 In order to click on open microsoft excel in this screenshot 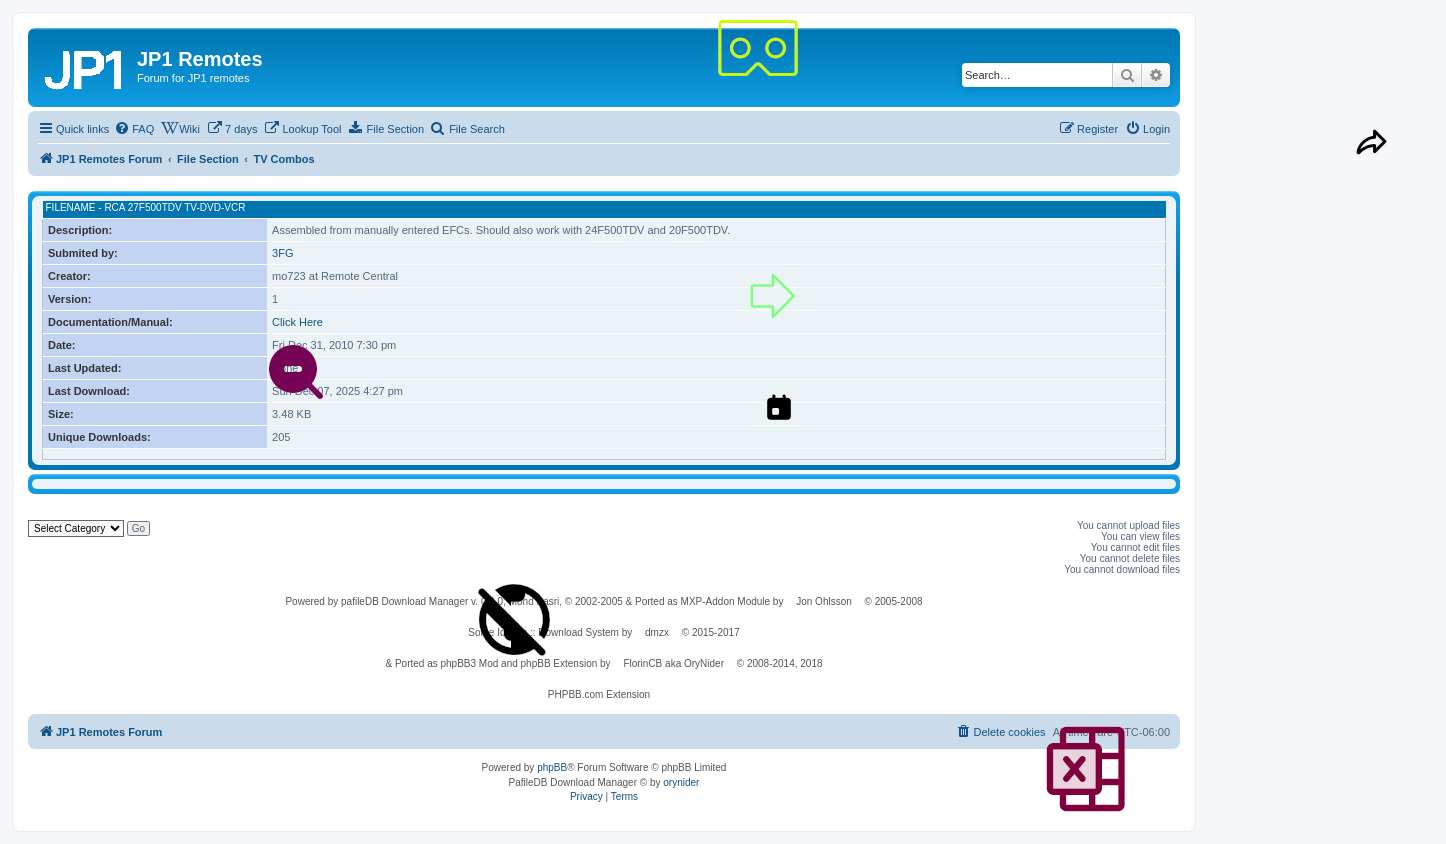, I will do `click(1089, 769)`.